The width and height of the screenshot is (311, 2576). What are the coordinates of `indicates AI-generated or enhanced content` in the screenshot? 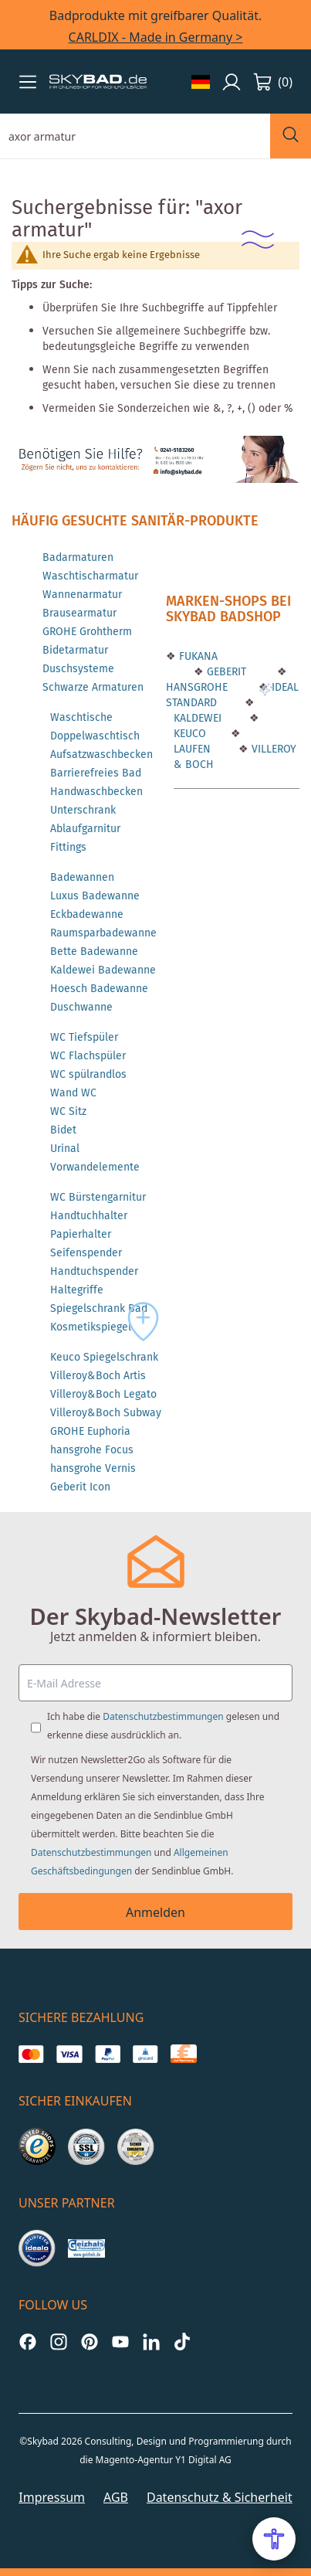 It's located at (265, 689).